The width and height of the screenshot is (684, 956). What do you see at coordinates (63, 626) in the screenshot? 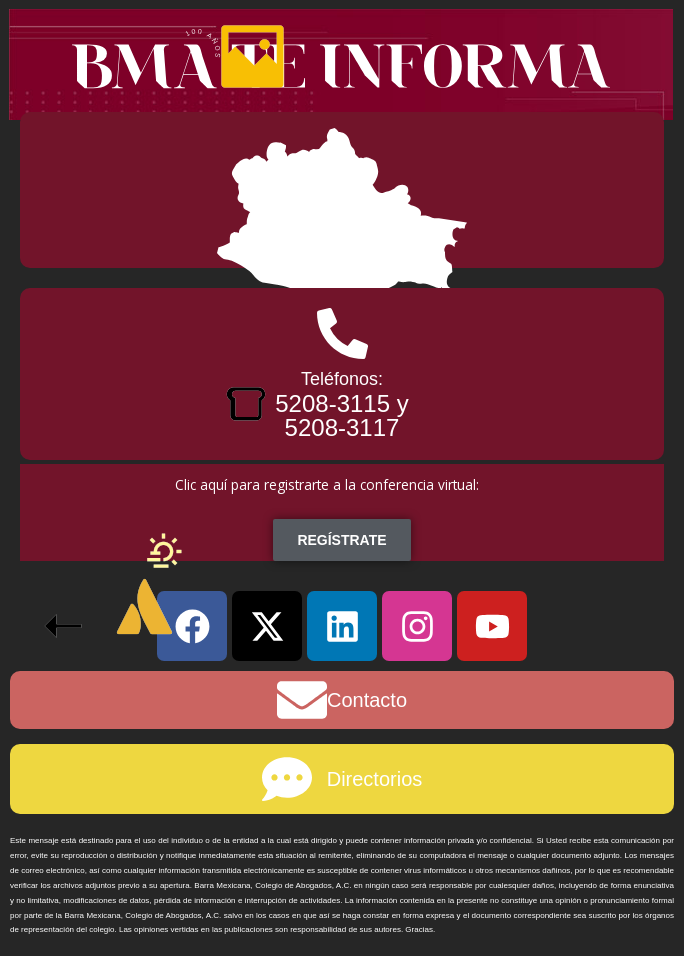
I see `go back to the previous page` at bounding box center [63, 626].